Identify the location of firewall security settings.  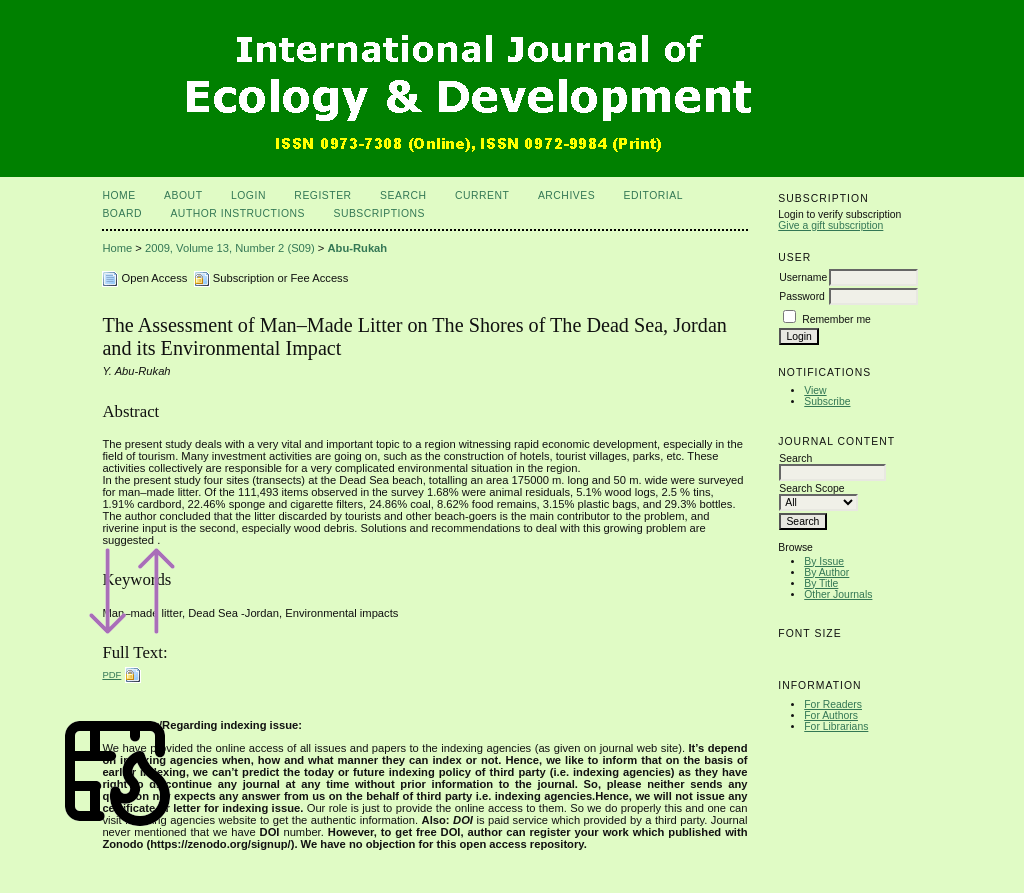
(115, 771).